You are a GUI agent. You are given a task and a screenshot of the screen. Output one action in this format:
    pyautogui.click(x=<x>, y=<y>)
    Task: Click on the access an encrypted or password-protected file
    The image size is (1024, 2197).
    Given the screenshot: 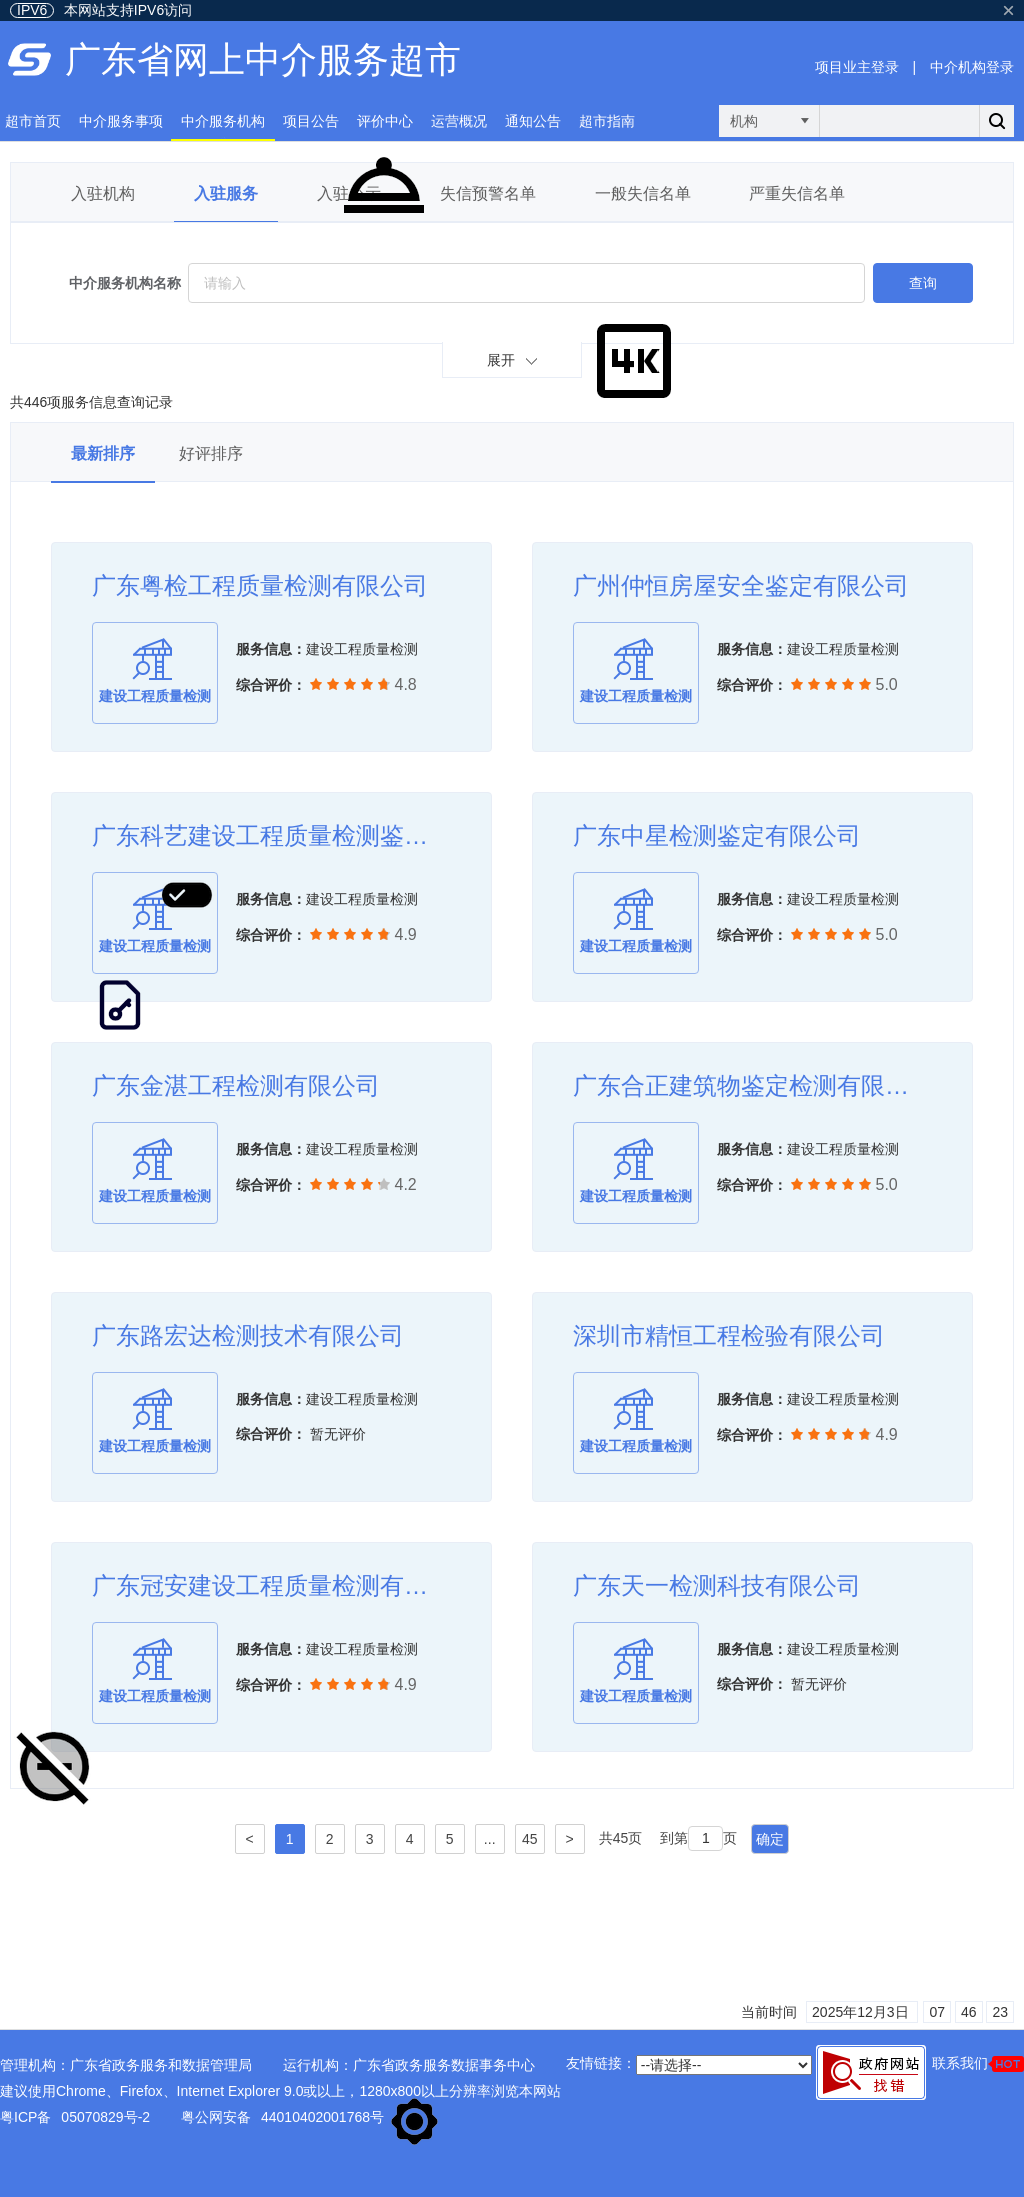 What is the action you would take?
    pyautogui.click(x=120, y=1005)
    